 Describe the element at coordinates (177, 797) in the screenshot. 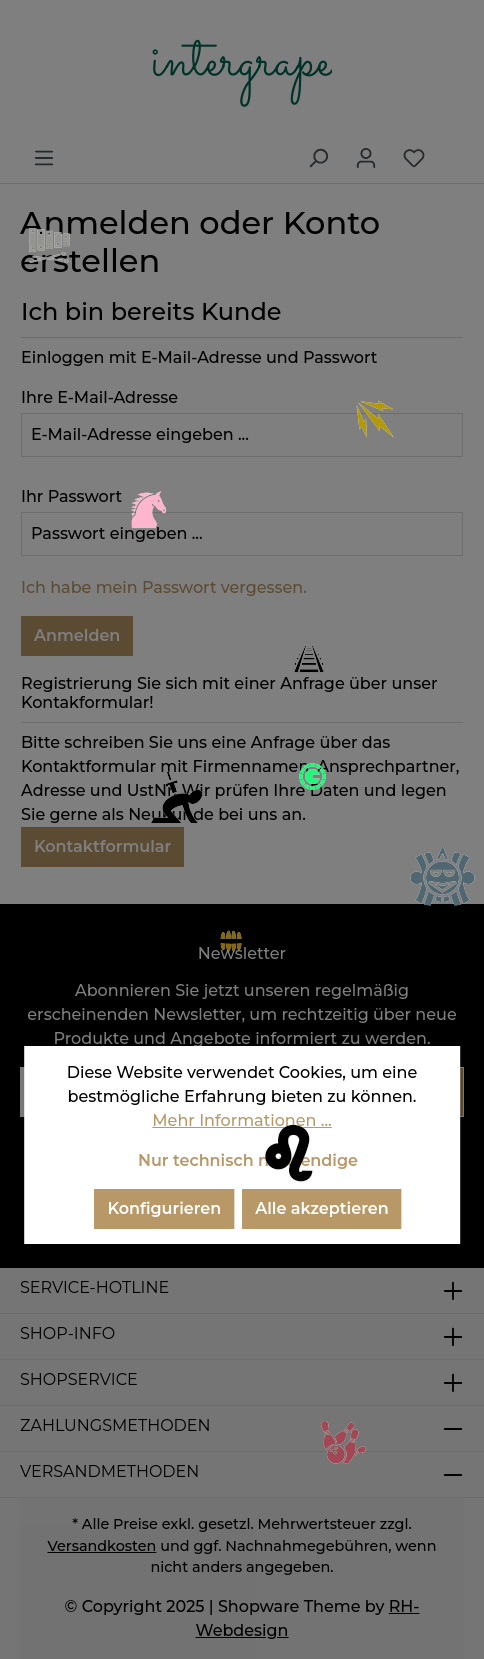

I see `indicates a backstab or stealth attack ability` at that location.